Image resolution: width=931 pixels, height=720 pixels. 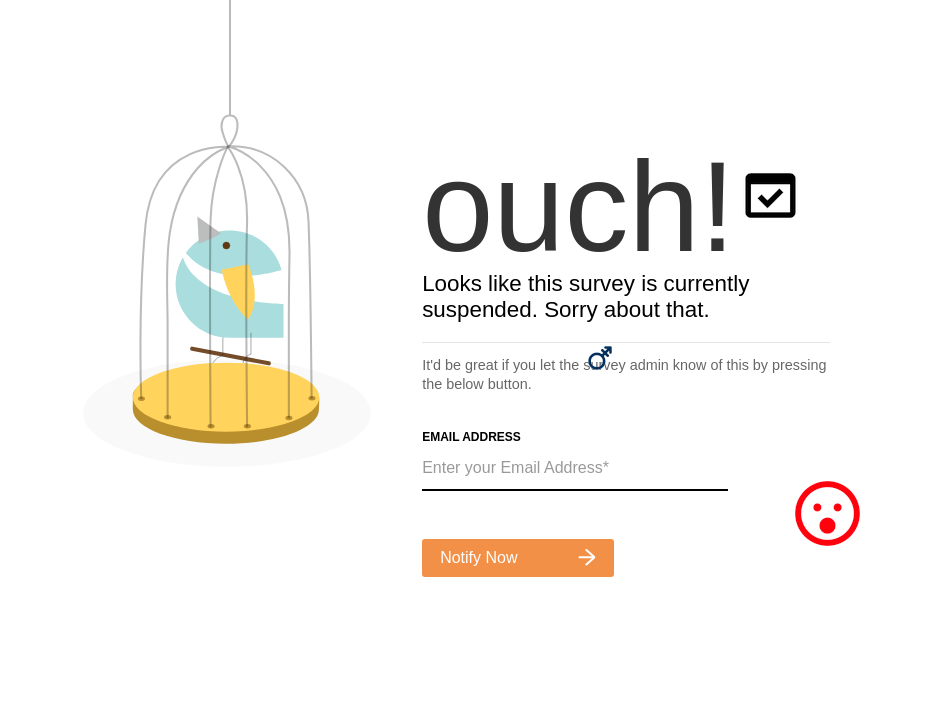 I want to click on surprised or shocked reaction emoji, so click(x=827, y=513).